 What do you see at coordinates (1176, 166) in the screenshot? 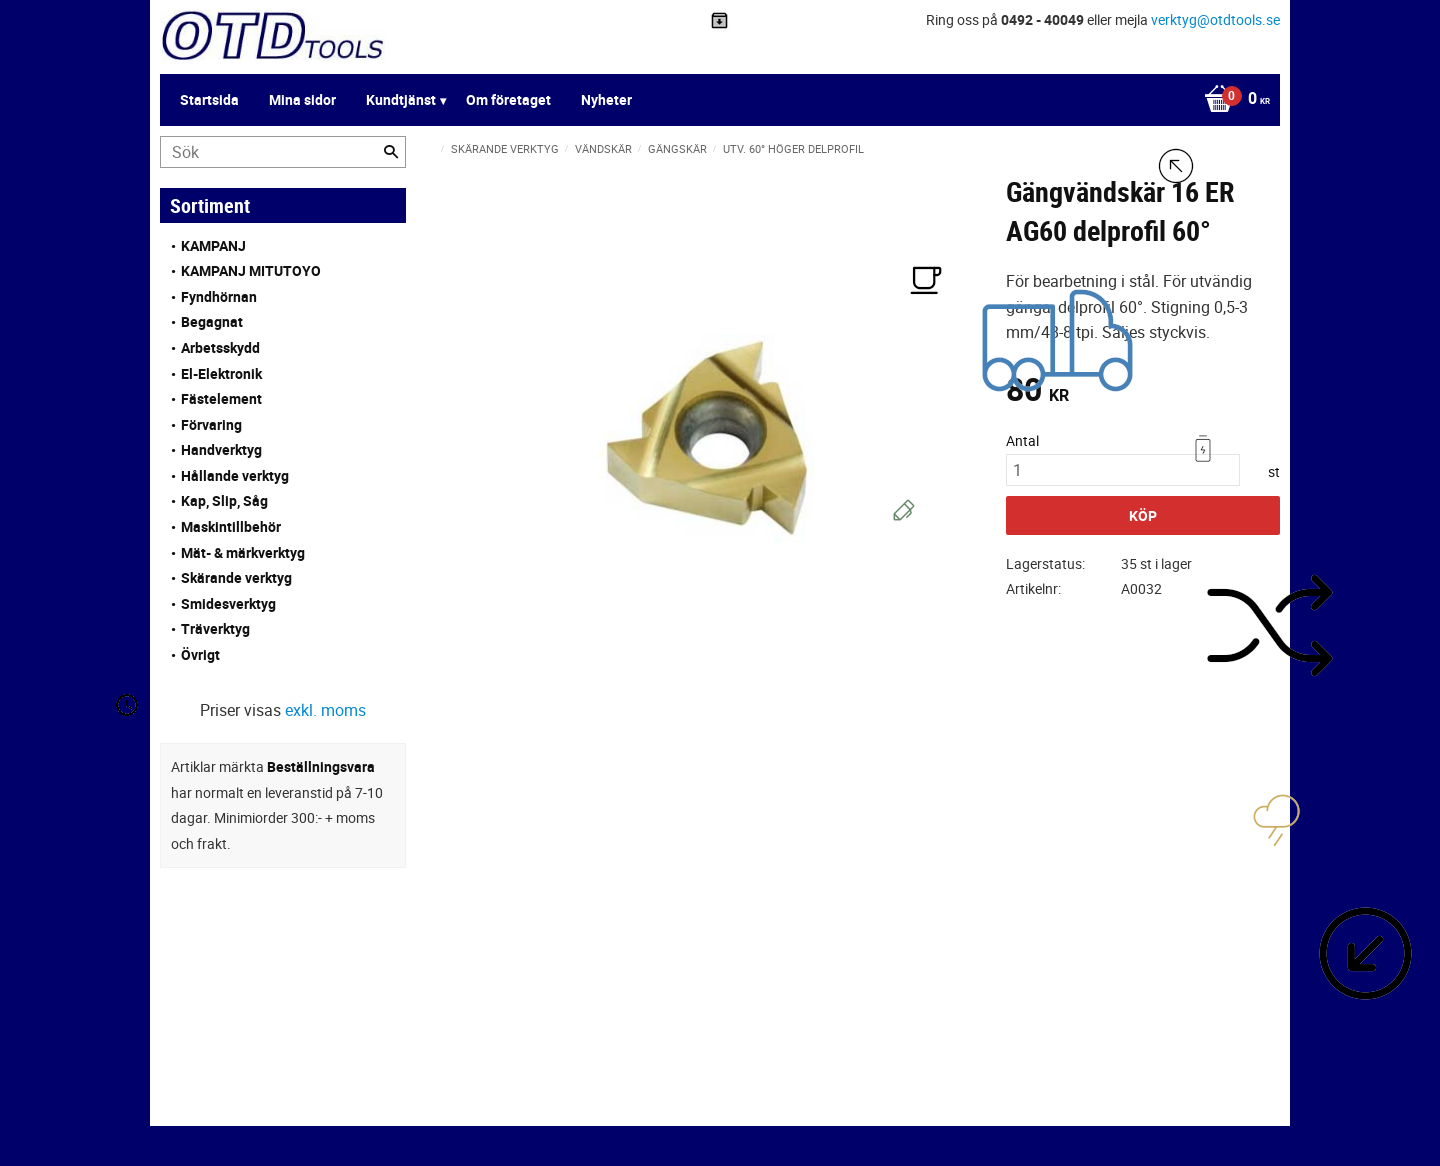
I see `navigate back to previous screen` at bounding box center [1176, 166].